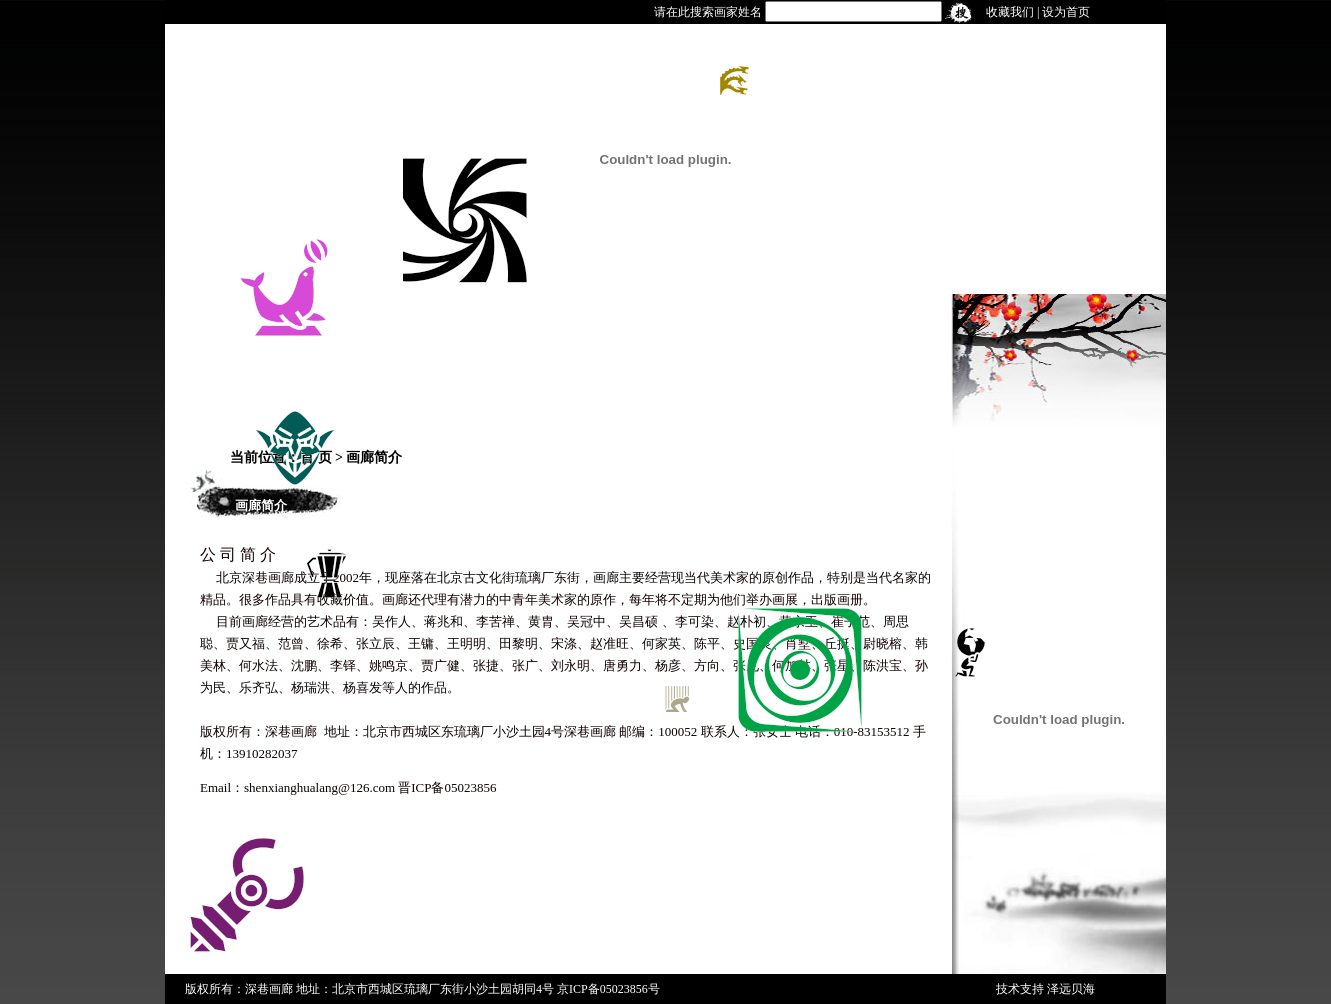 The image size is (1331, 1004). Describe the element at coordinates (677, 699) in the screenshot. I see `indicates a defeated or game over state` at that location.